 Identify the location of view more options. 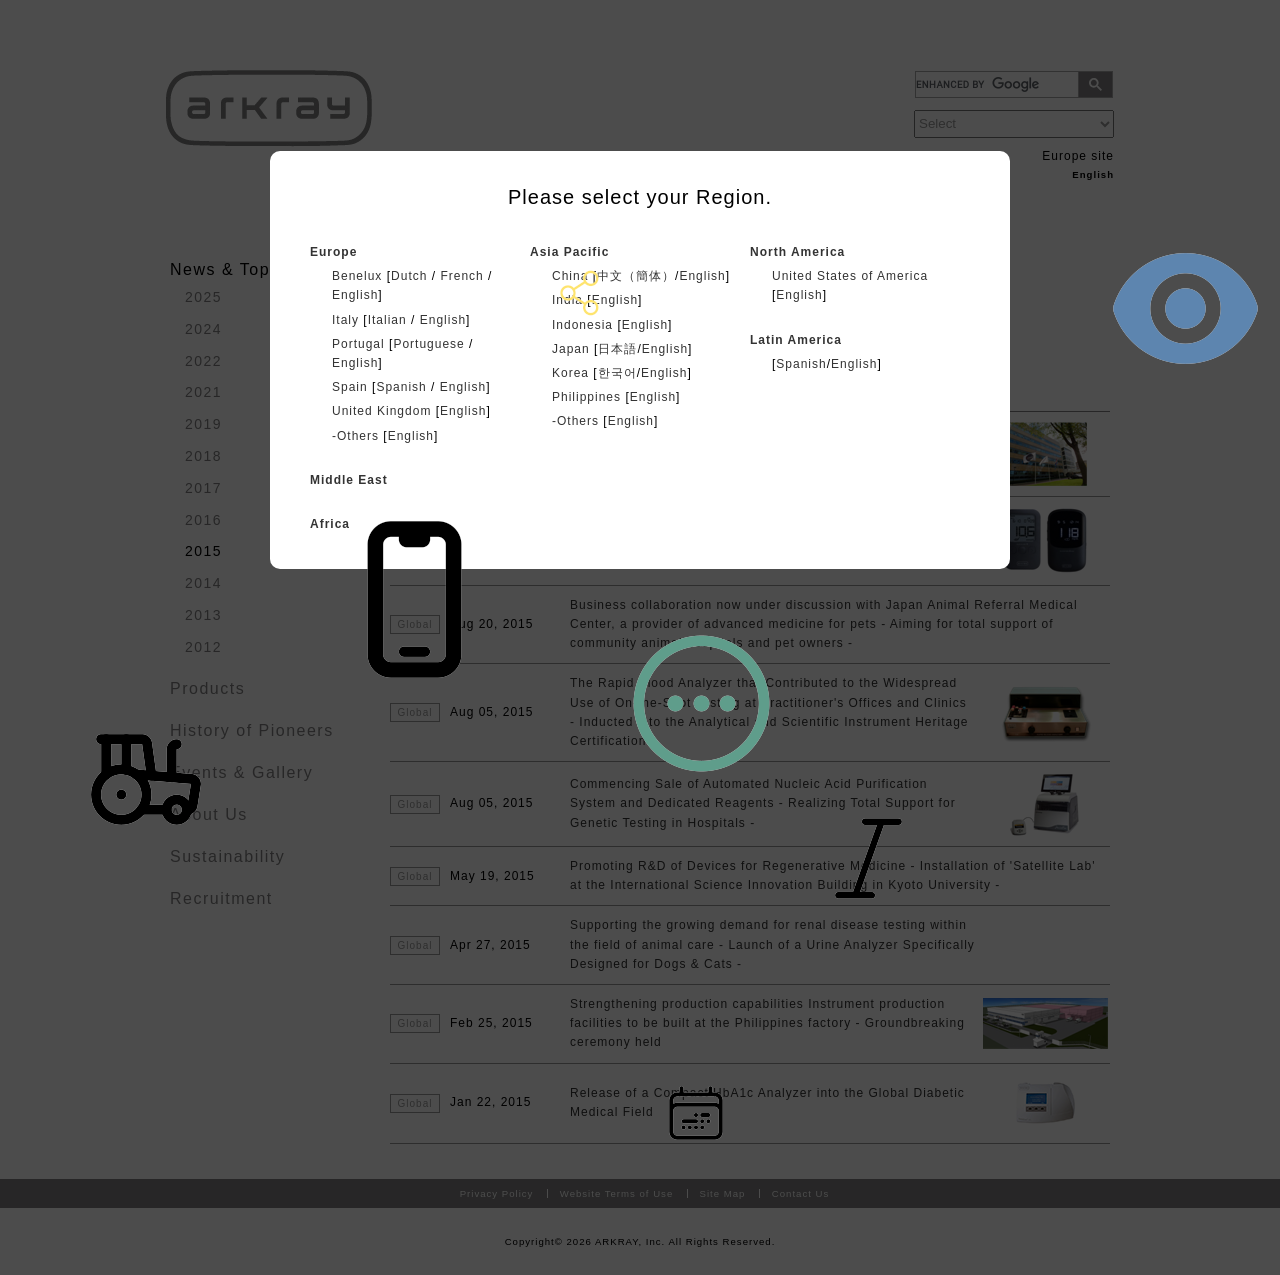
(701, 703).